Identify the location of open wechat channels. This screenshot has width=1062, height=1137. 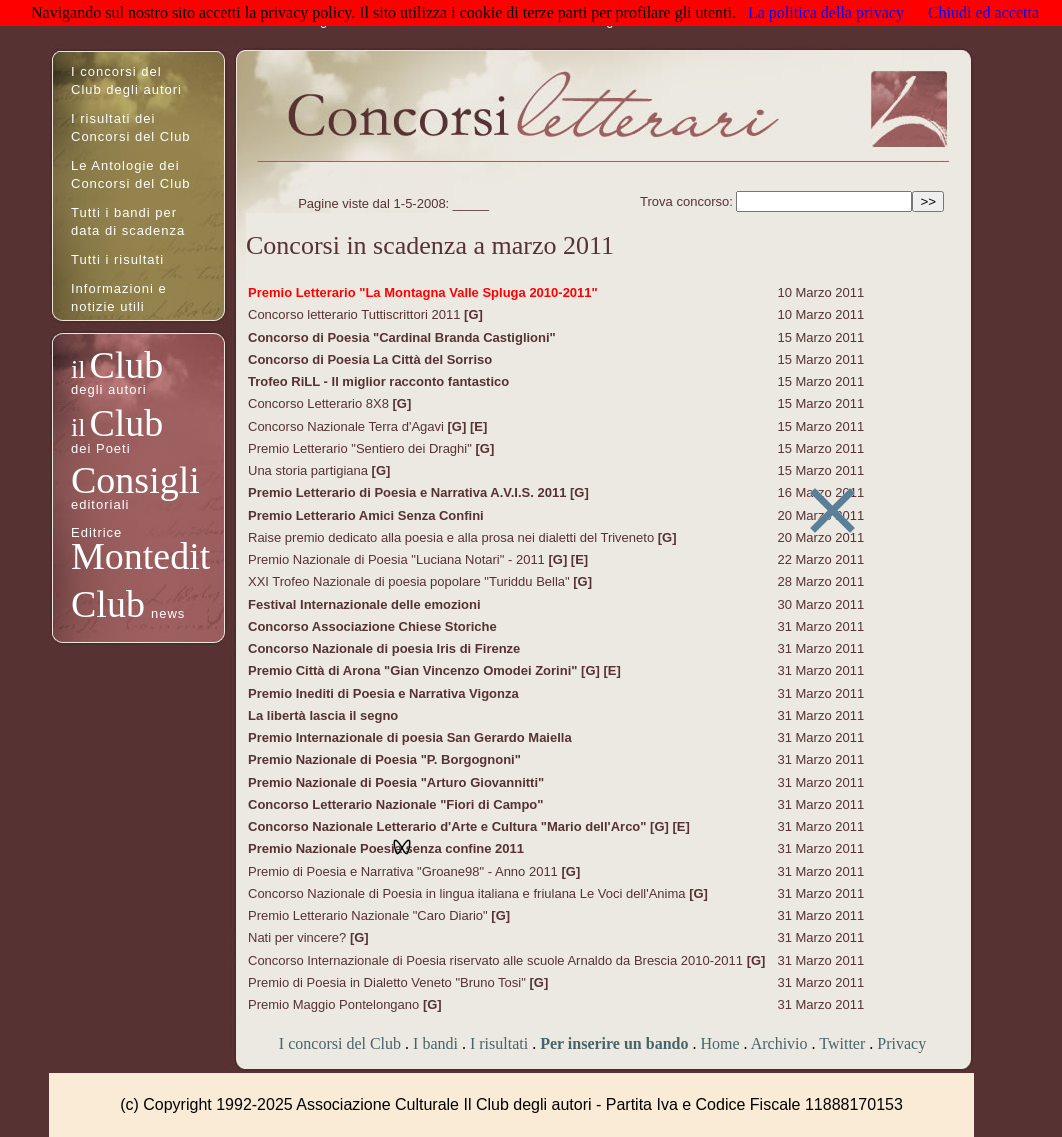
(402, 847).